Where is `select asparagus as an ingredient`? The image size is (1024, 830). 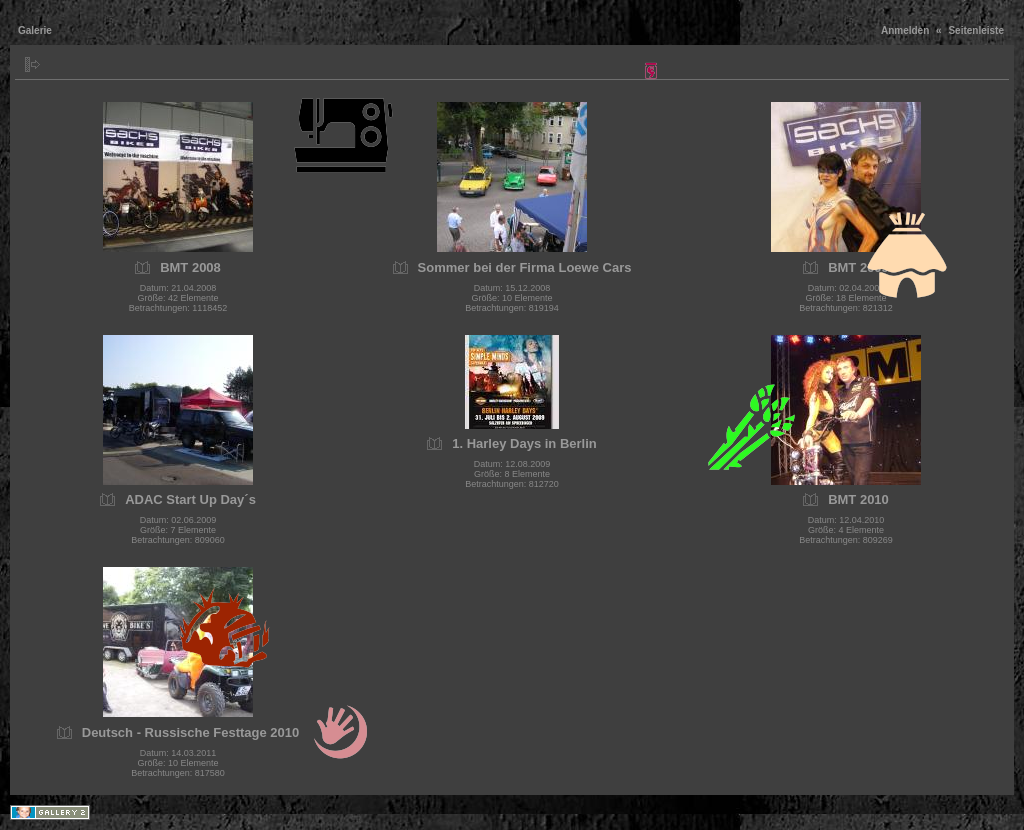 select asparagus as an ingredient is located at coordinates (751, 426).